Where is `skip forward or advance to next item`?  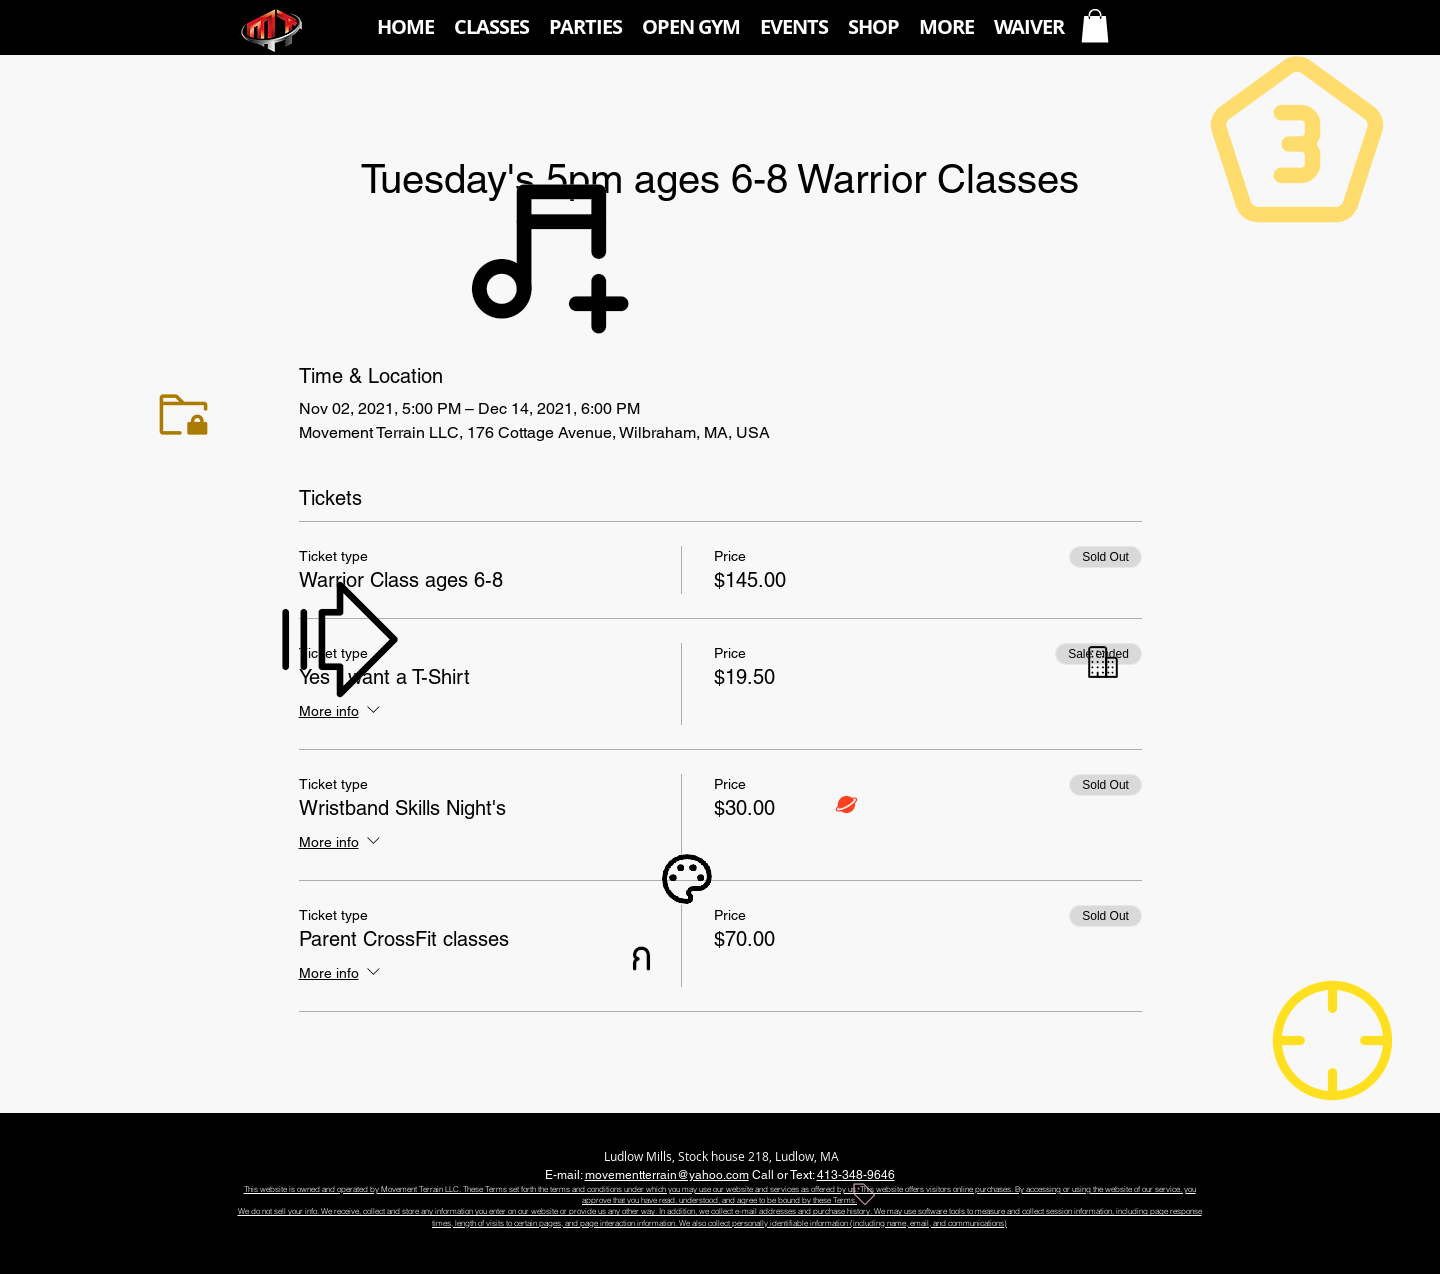 skip forward or advance to next item is located at coordinates (335, 639).